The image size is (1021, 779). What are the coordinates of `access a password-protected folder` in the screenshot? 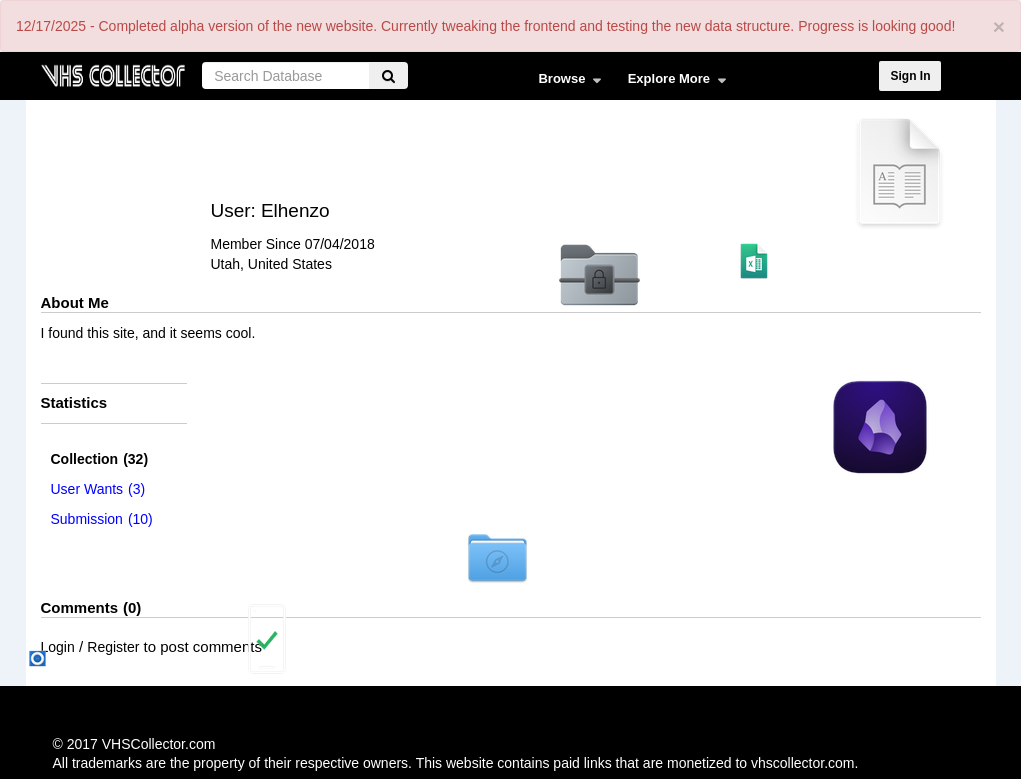 It's located at (599, 277).